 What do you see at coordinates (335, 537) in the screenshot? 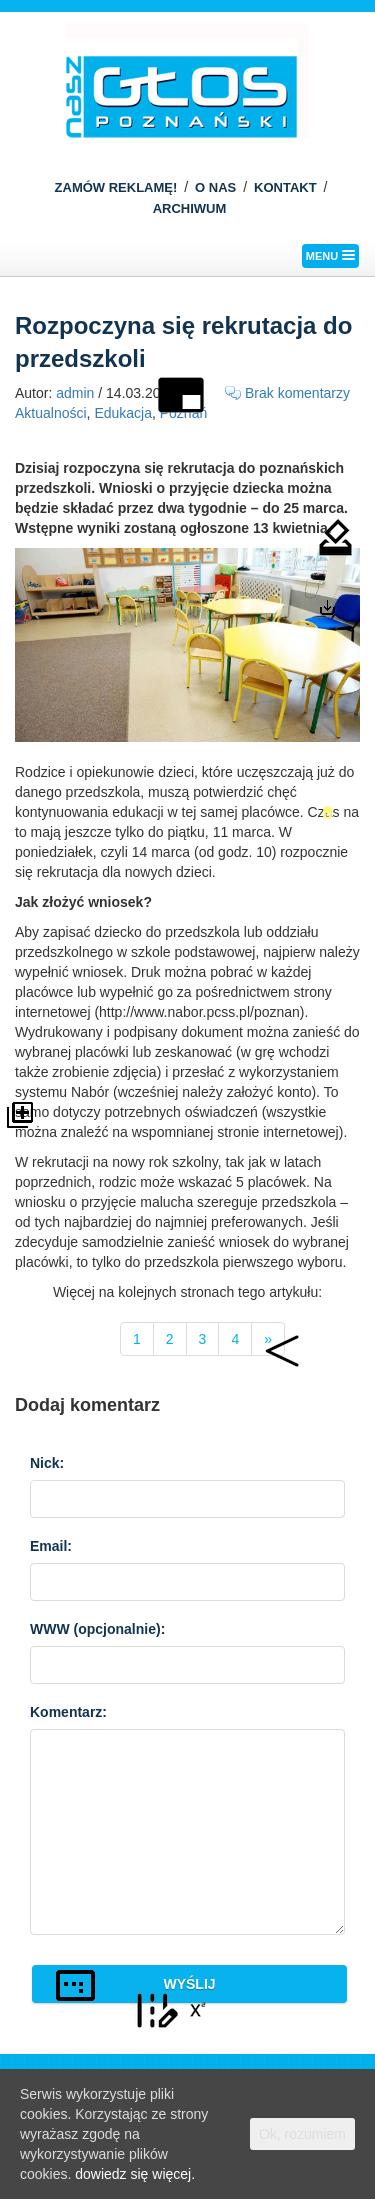
I see `cast your vote or submit a ballot` at bounding box center [335, 537].